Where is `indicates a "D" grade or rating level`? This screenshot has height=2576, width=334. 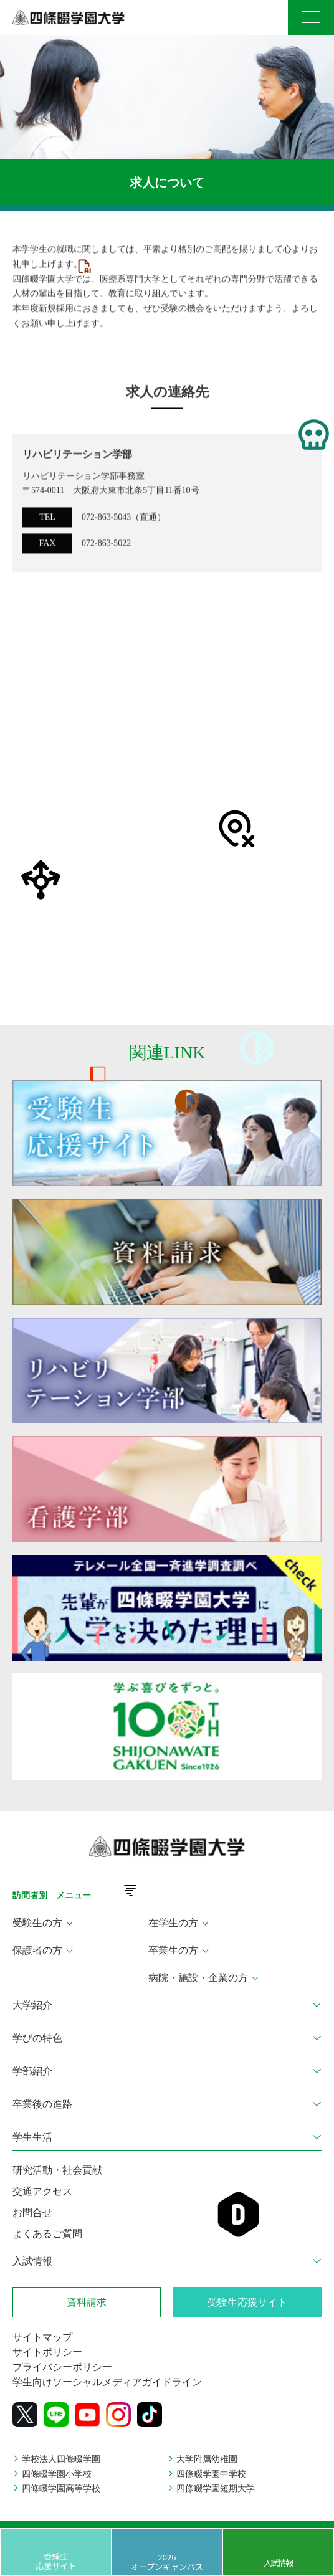
indicates a "D" grade or rating level is located at coordinates (238, 2214).